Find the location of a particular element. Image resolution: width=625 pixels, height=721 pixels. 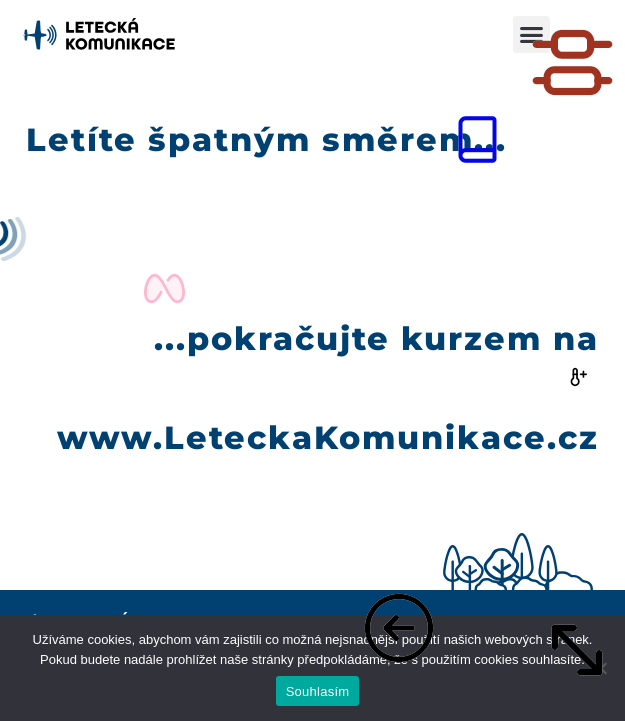

Meta company logo is located at coordinates (164, 288).